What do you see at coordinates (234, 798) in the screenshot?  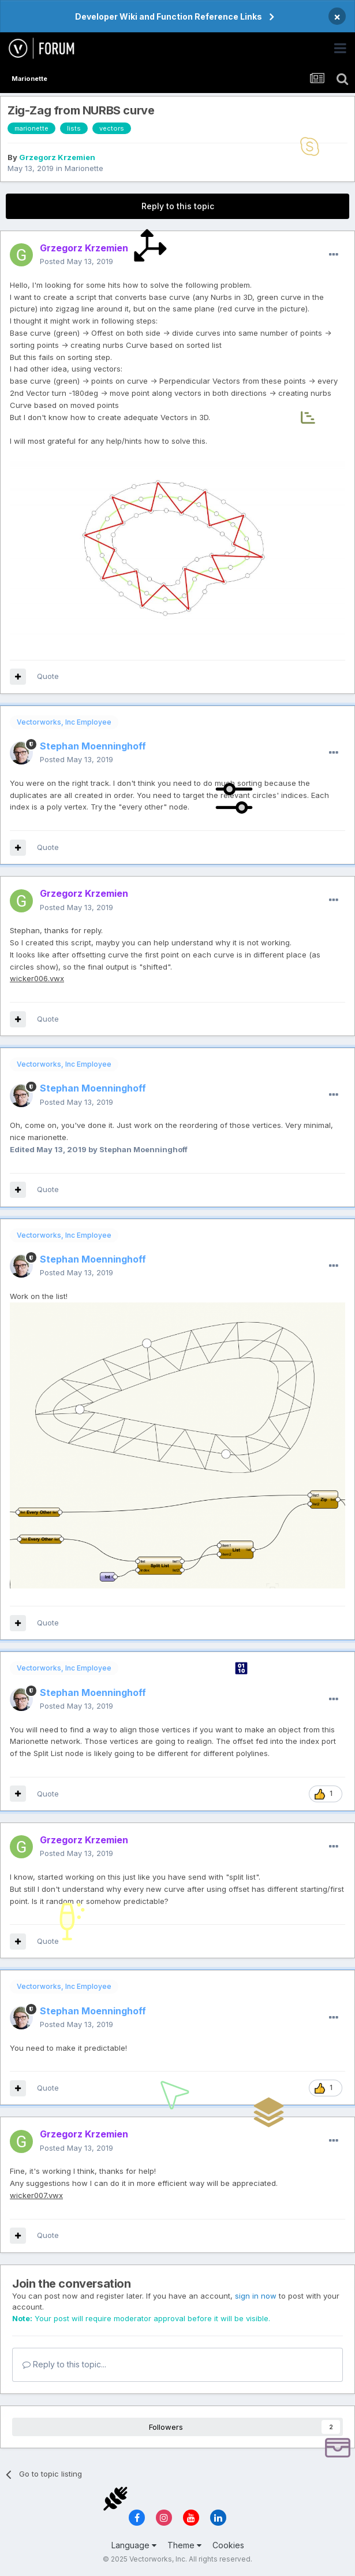 I see `adjust settings or preferences` at bounding box center [234, 798].